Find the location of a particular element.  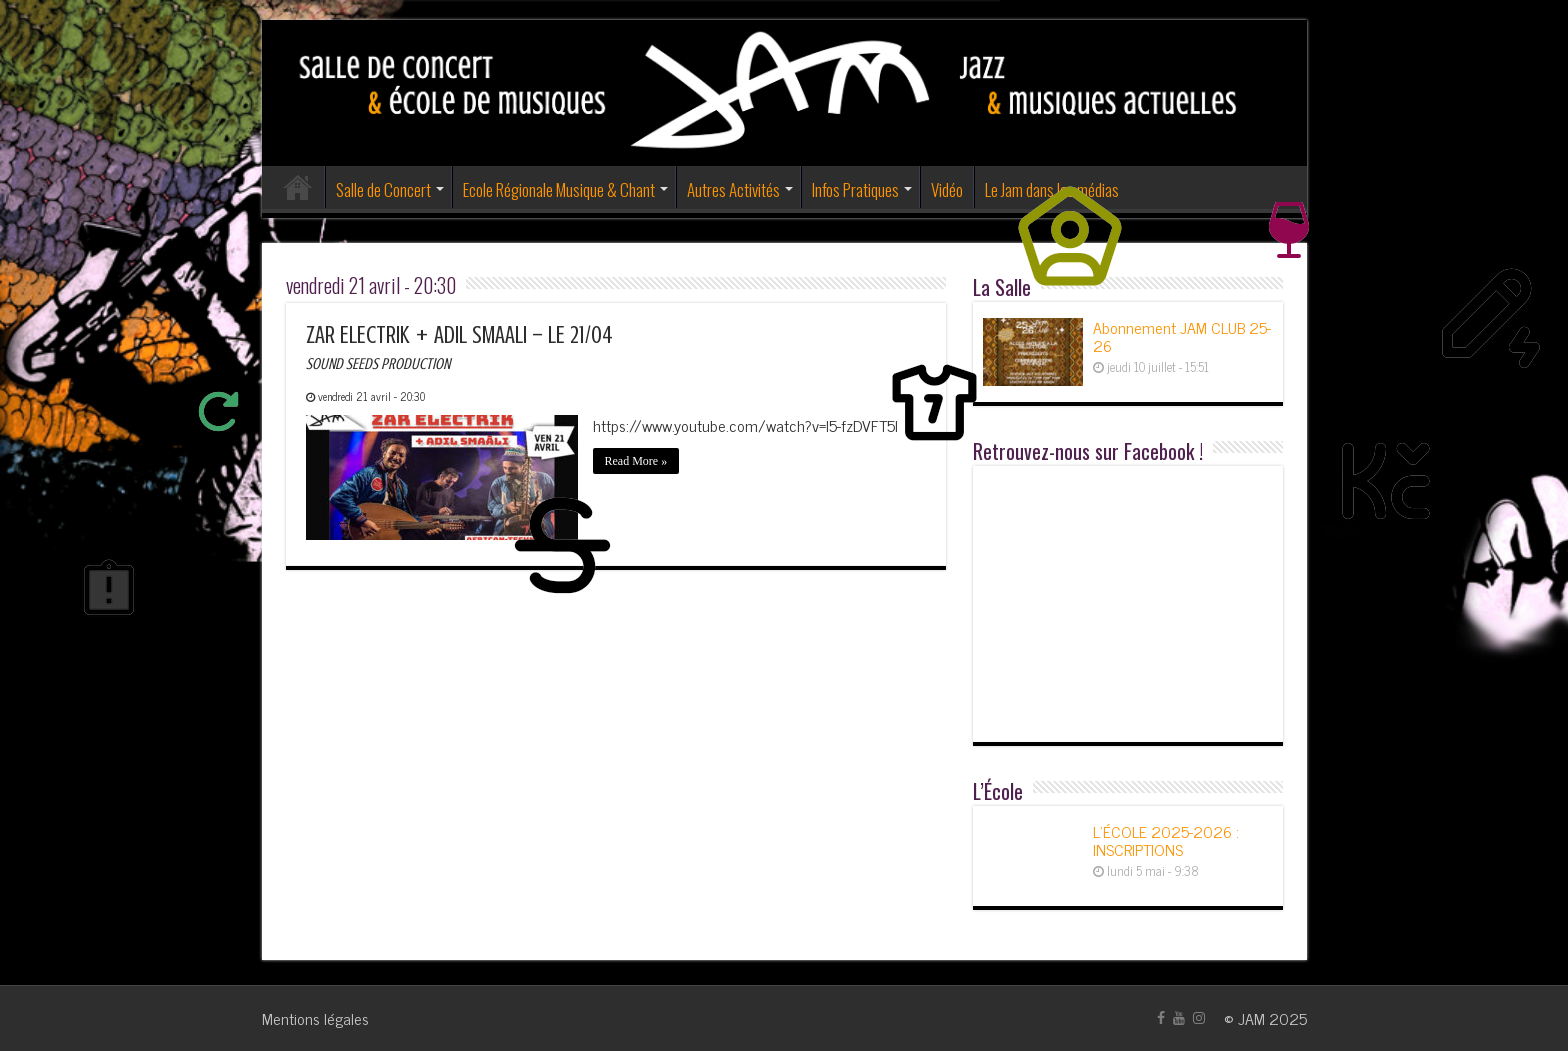

quick edit or instant editing mode is located at coordinates (1488, 311).